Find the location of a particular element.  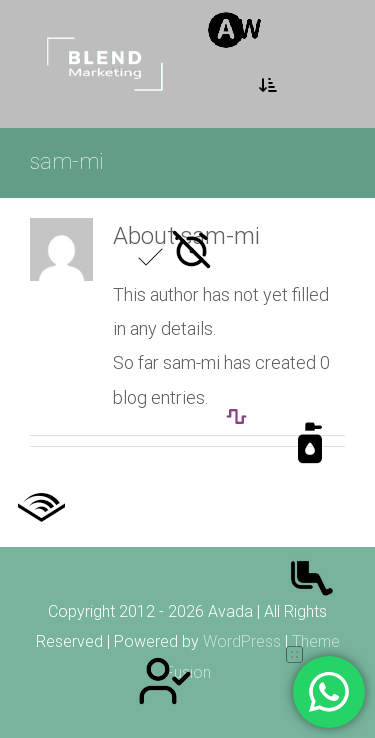

sort items in ascending order is located at coordinates (268, 85).